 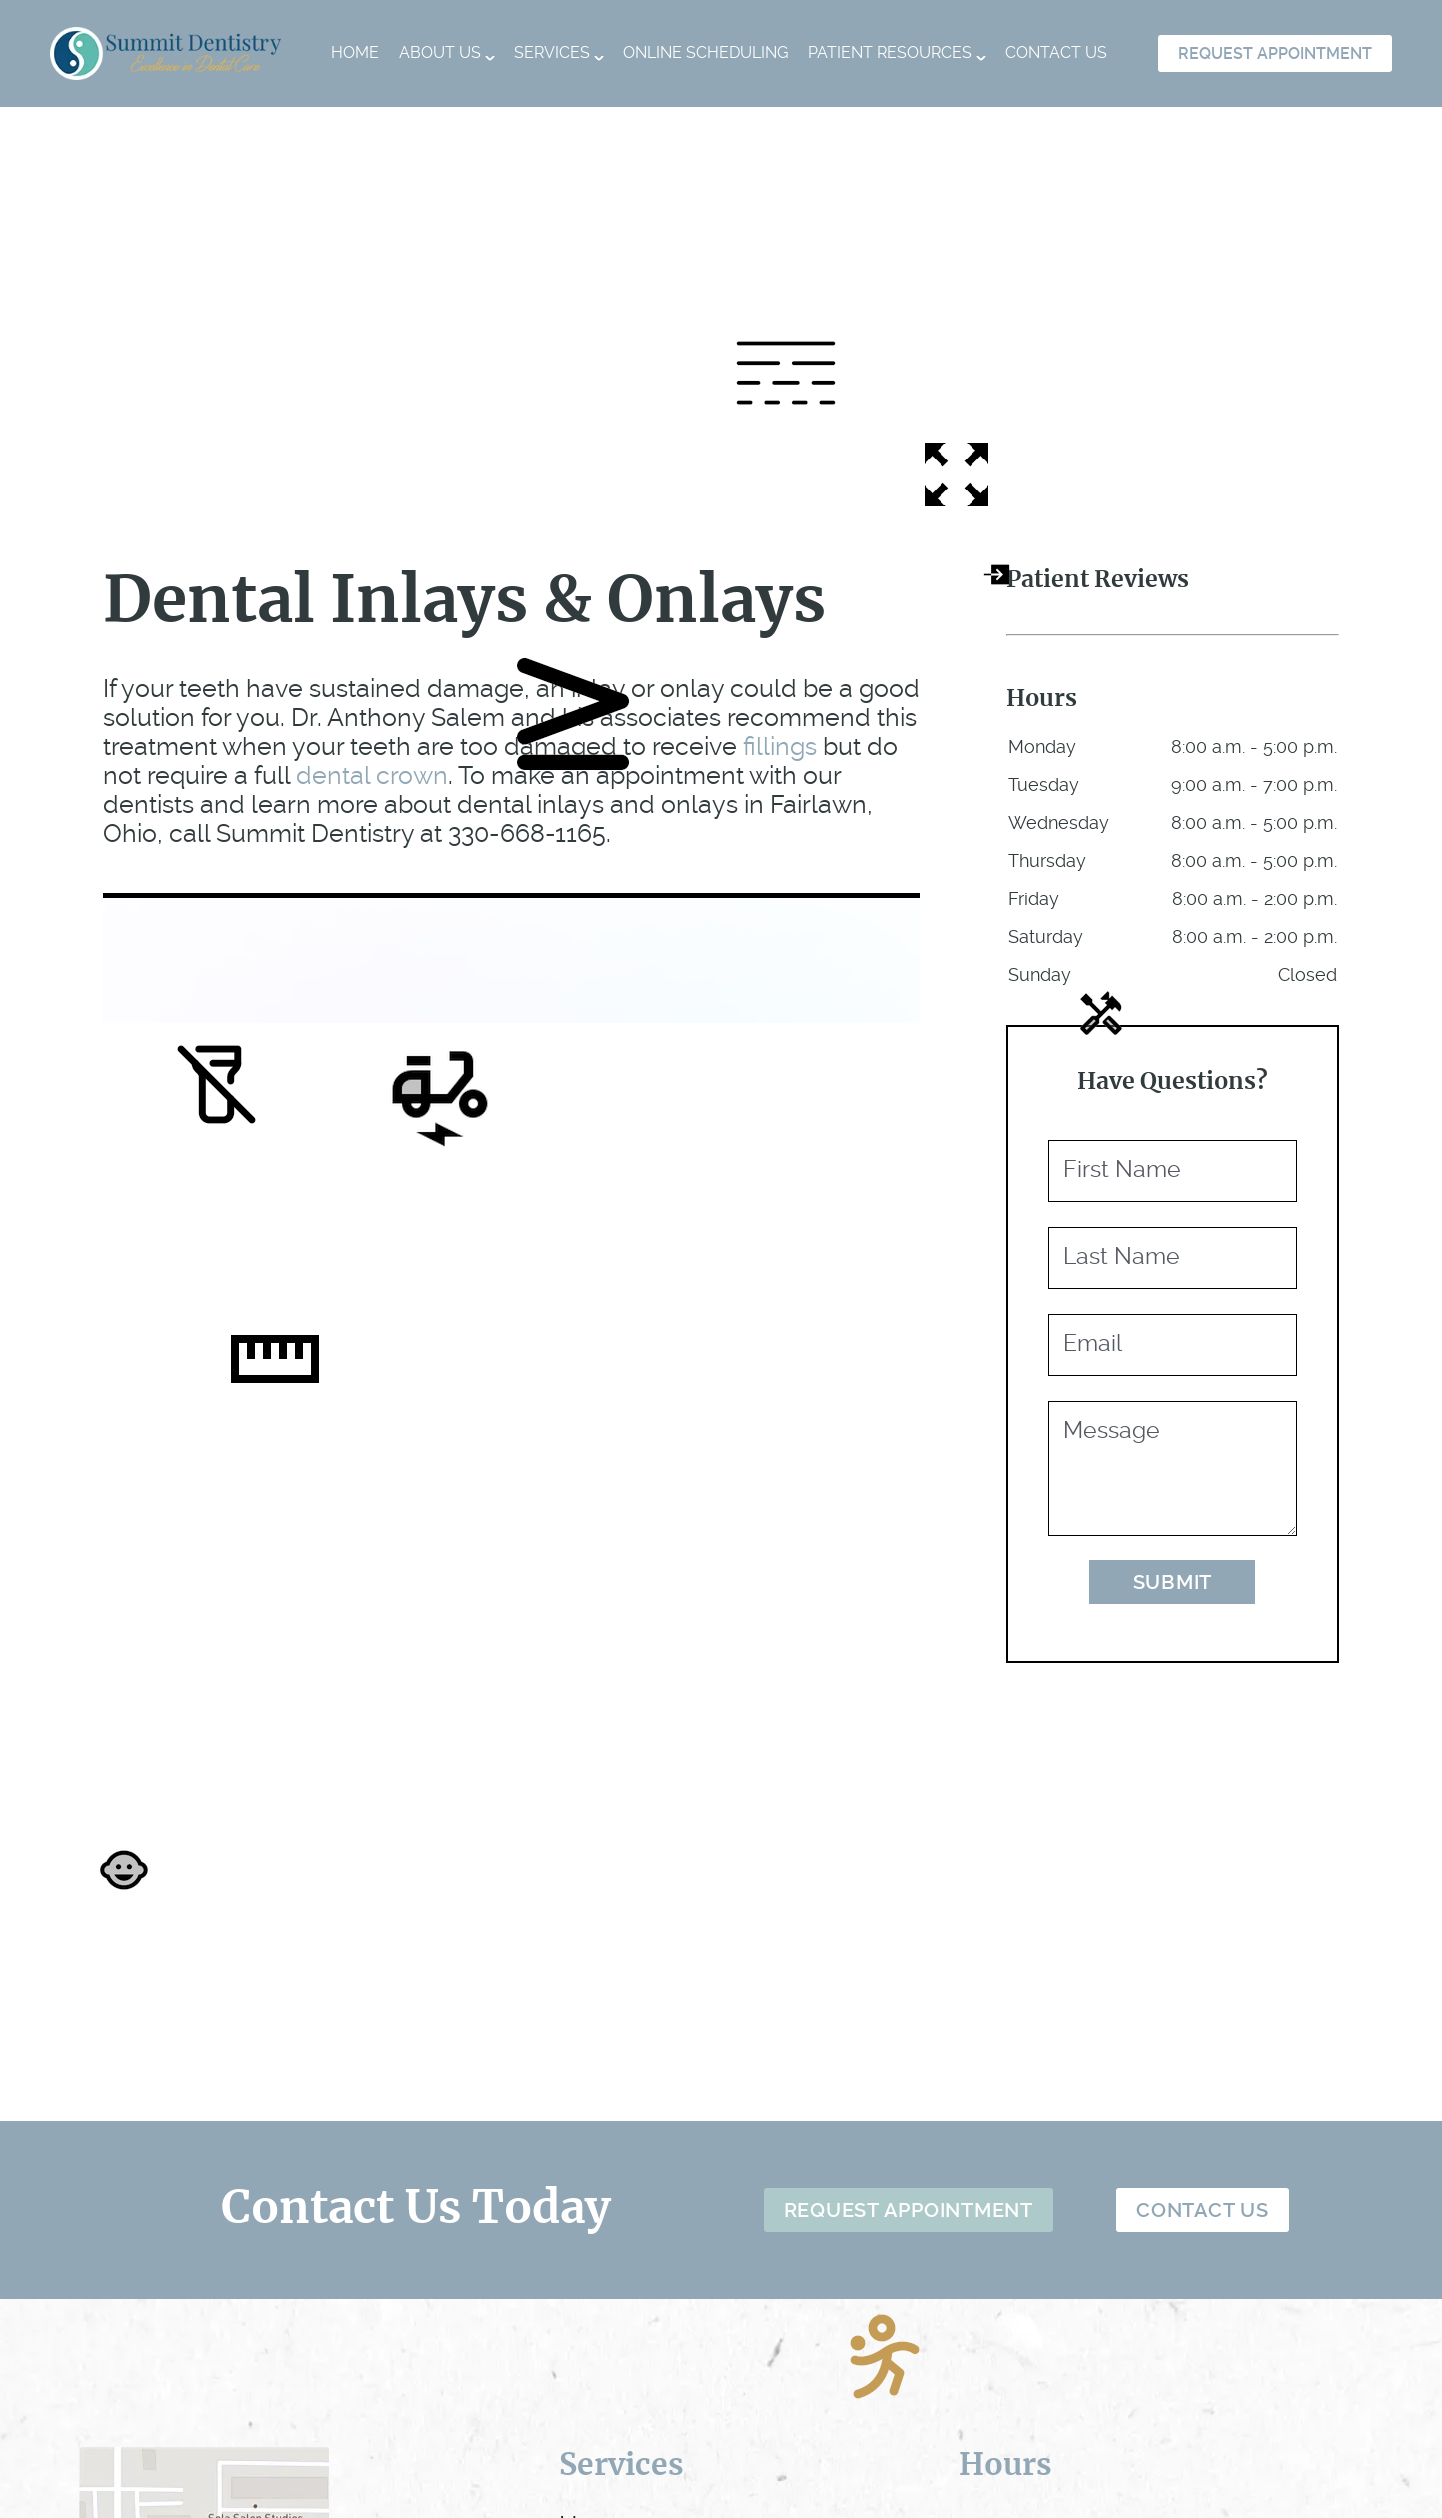 What do you see at coordinates (956, 474) in the screenshot?
I see `expand to fullscreen view` at bounding box center [956, 474].